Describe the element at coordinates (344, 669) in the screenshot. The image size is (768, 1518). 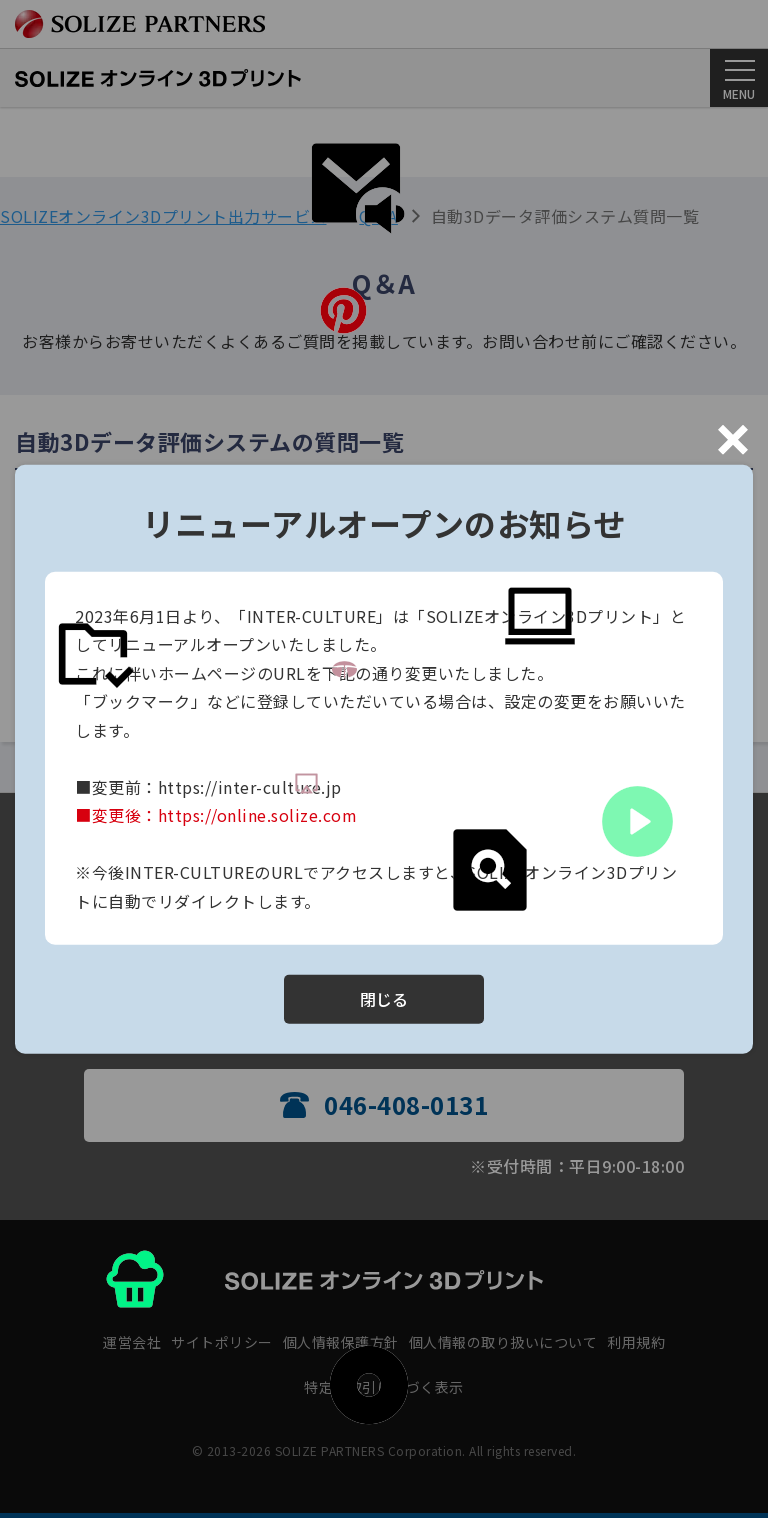
I see `tata group company logo` at that location.